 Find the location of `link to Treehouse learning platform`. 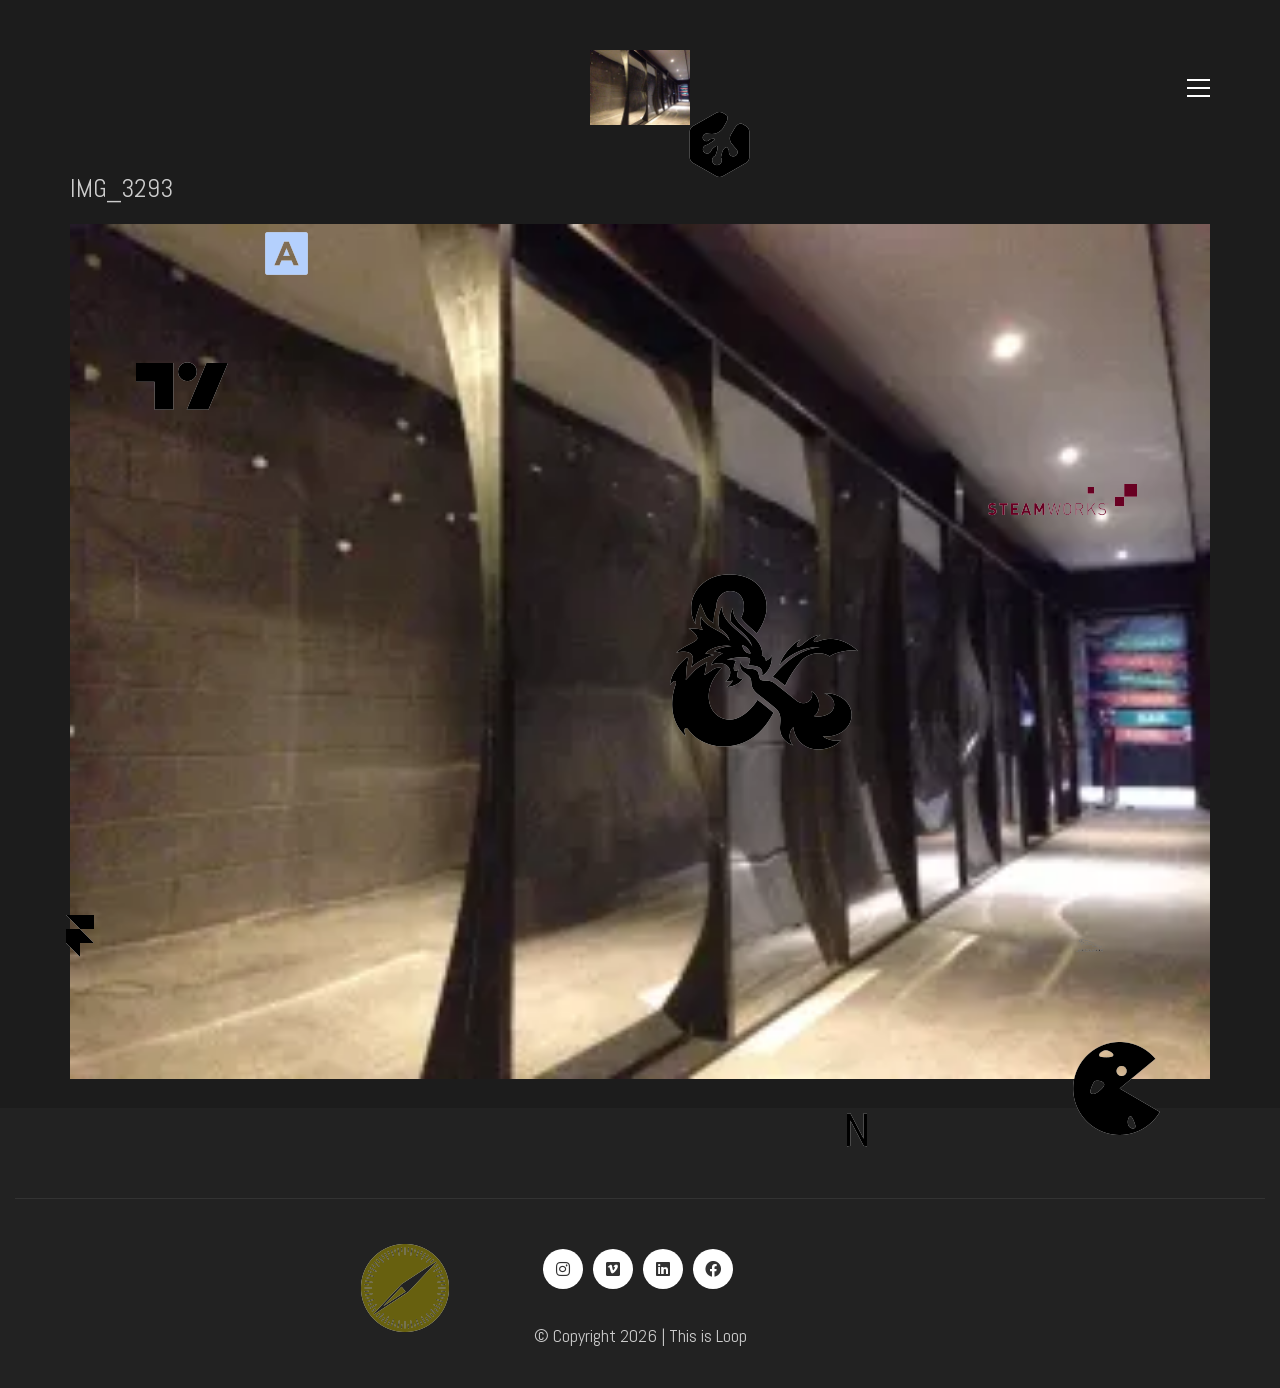

link to Treehouse learning platform is located at coordinates (719, 144).